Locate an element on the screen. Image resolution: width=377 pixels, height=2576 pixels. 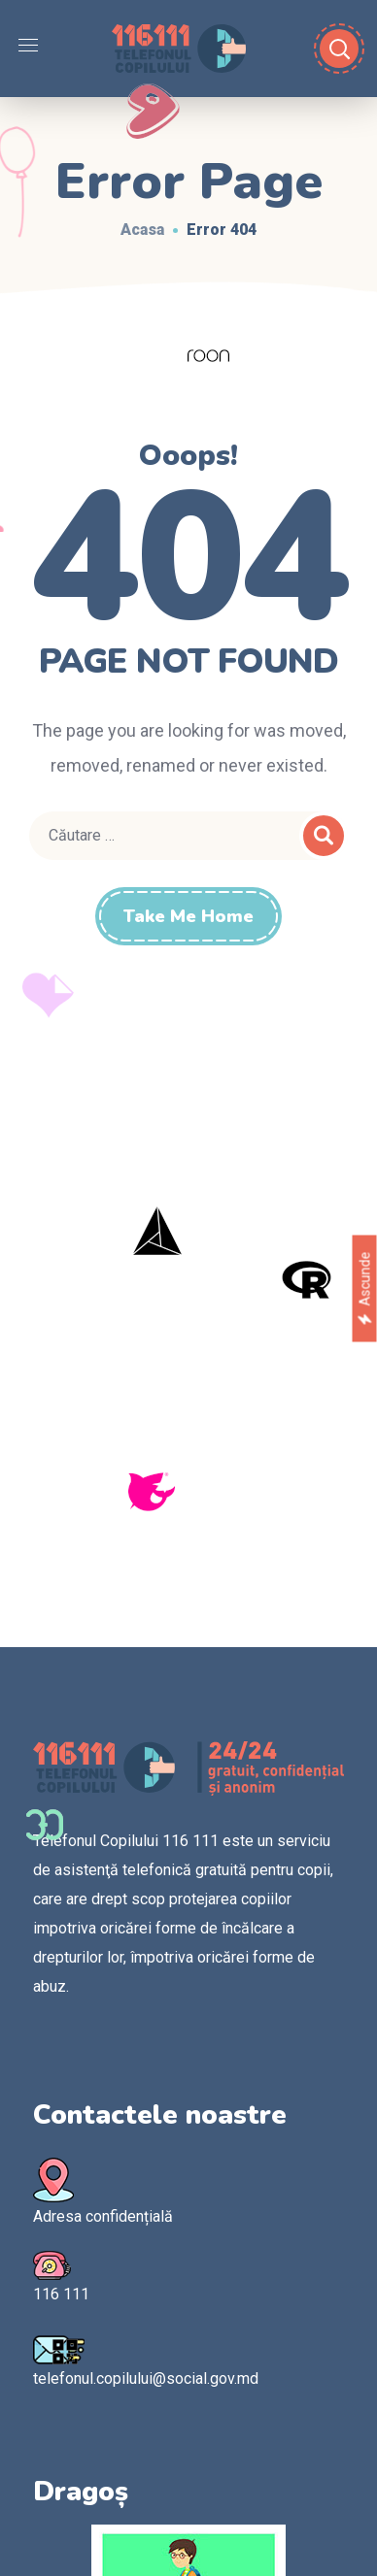
open the roon music player app is located at coordinates (208, 355).